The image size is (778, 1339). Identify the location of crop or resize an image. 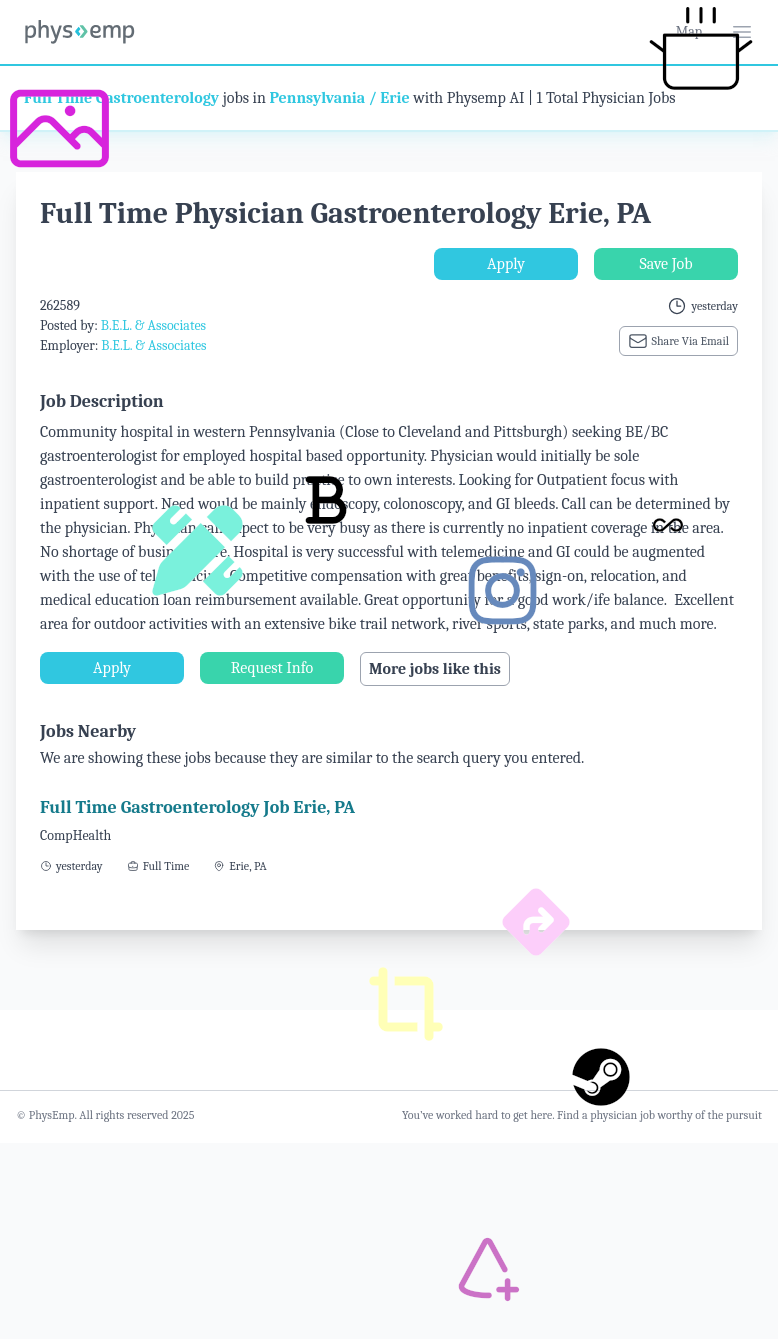
(406, 1004).